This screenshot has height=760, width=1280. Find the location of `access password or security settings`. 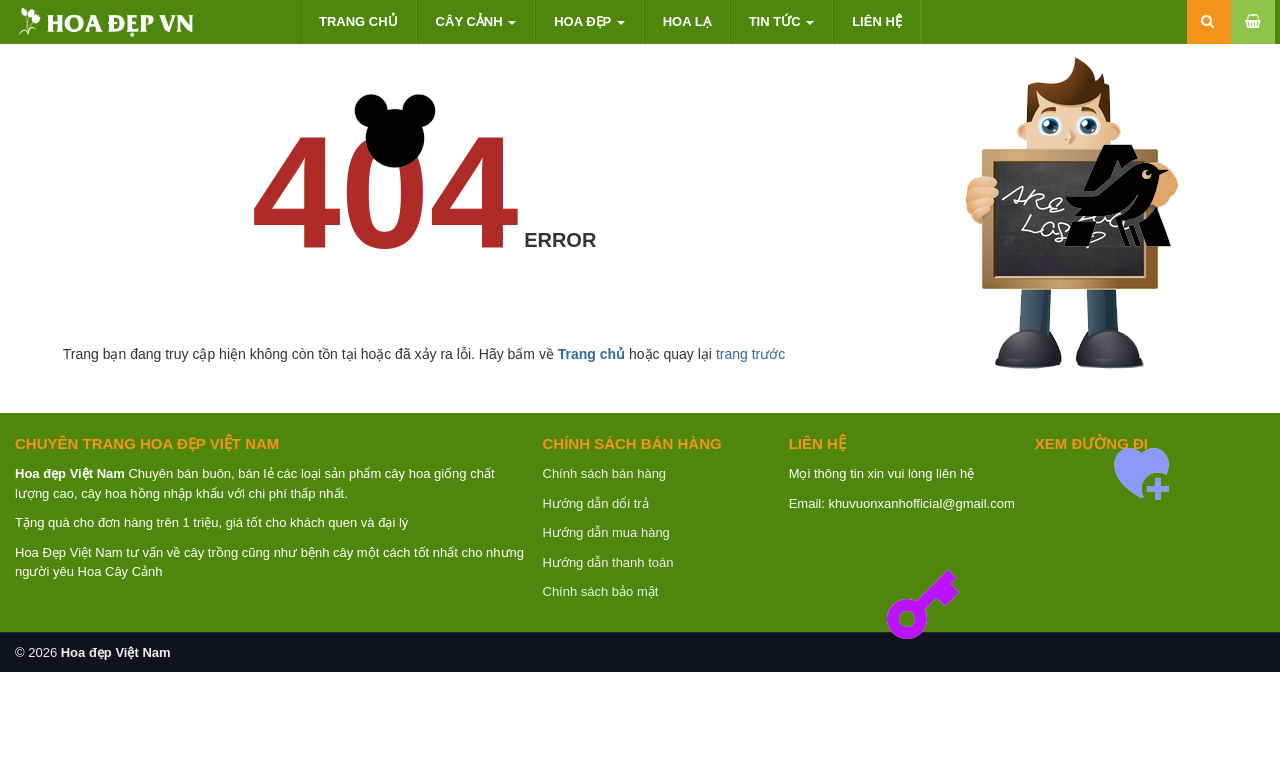

access password or security settings is located at coordinates (923, 603).